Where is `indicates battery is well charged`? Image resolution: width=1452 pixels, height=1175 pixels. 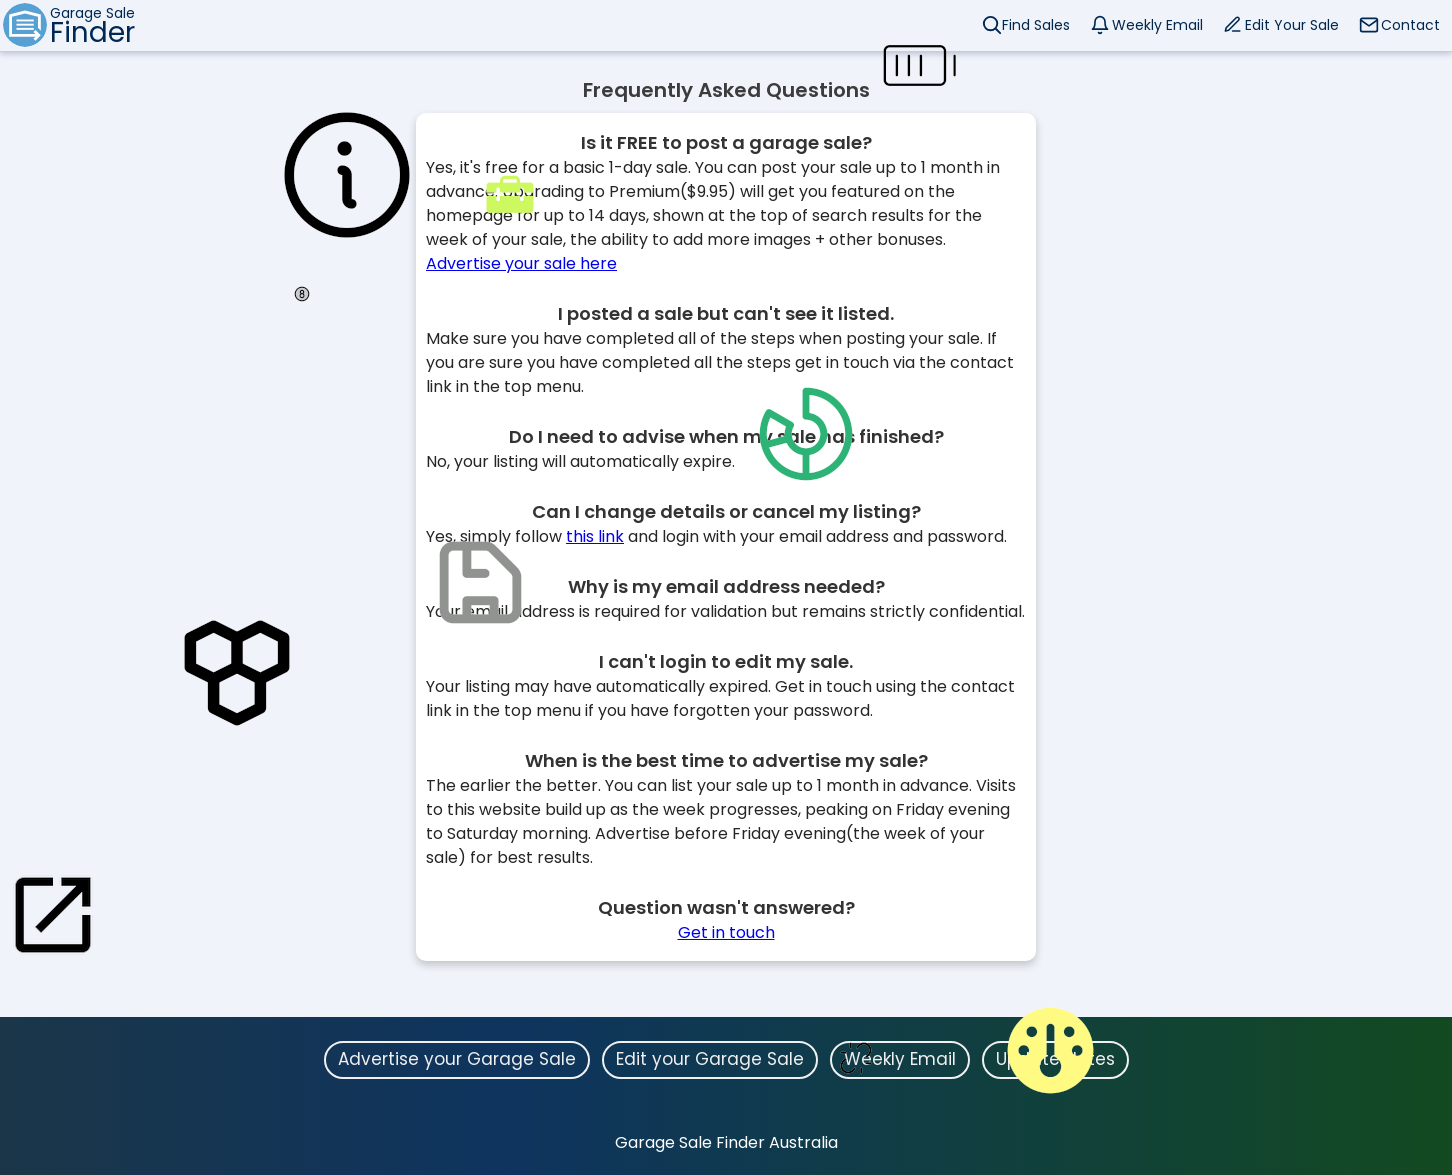
indicates battery is well charged is located at coordinates (918, 65).